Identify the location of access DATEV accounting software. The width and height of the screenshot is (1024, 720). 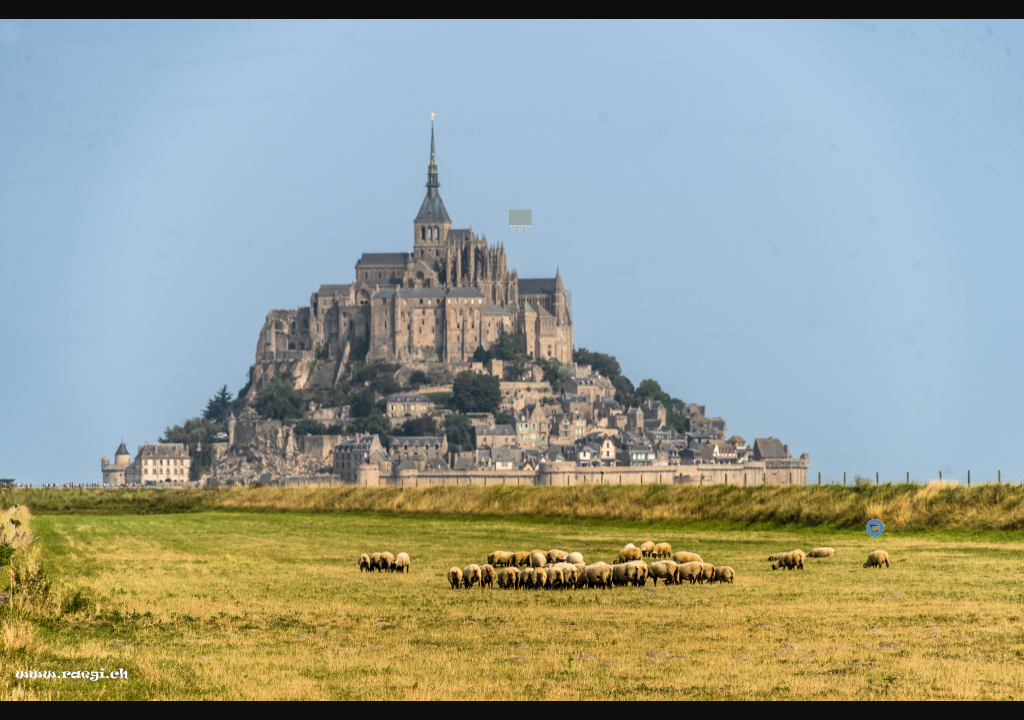
(520, 220).